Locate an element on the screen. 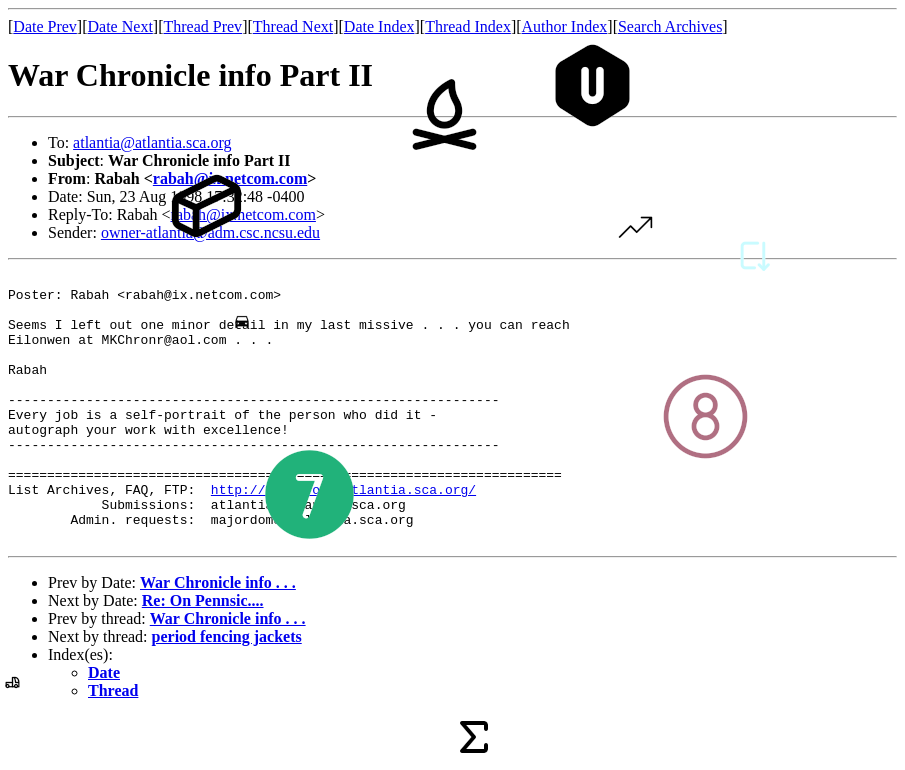 Image resolution: width=905 pixels, height=770 pixels. auto-fit content to bottom boundary is located at coordinates (754, 255).